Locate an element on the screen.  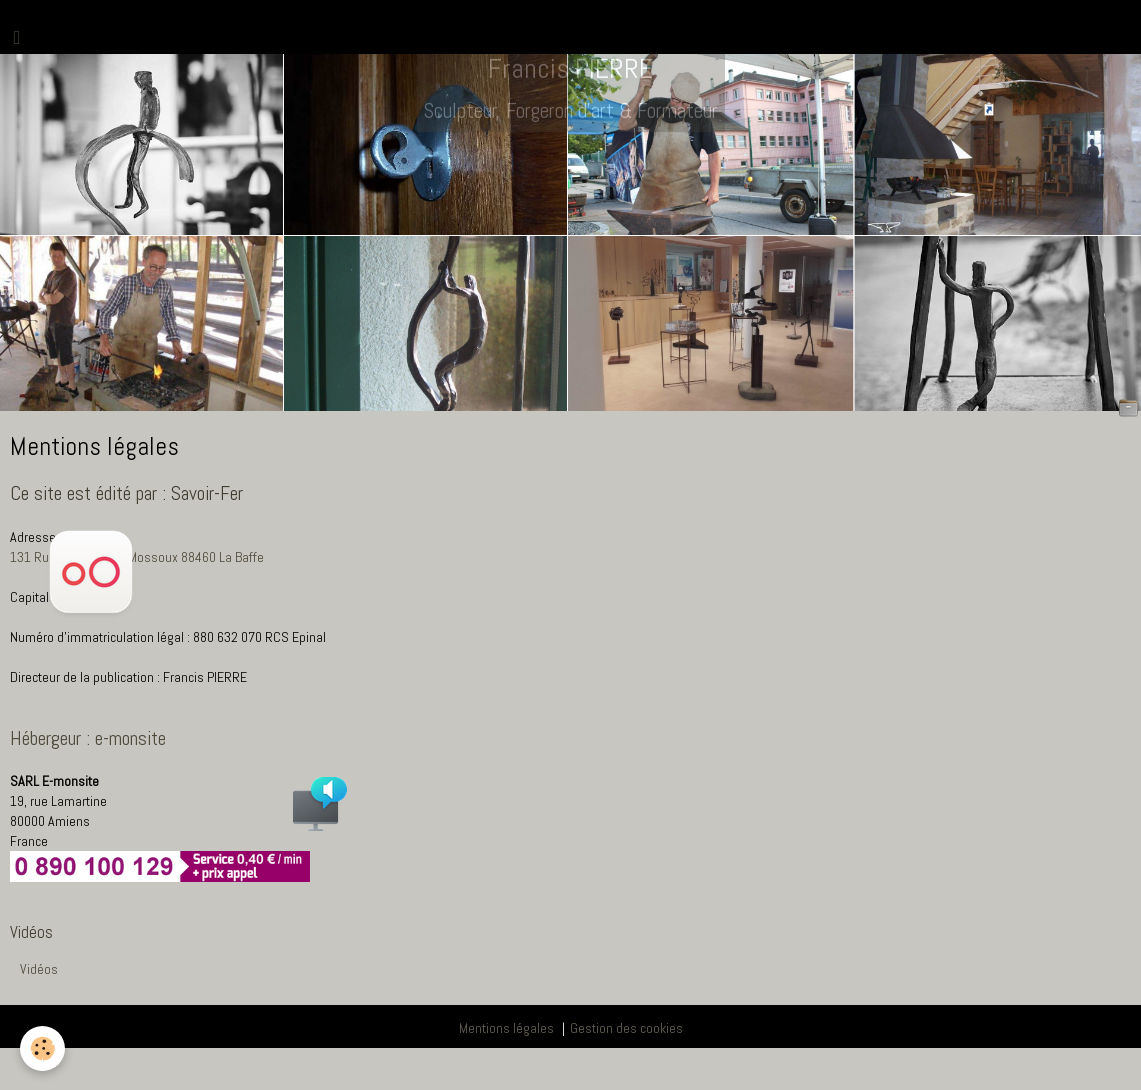
open the narrator accessibility app is located at coordinates (320, 804).